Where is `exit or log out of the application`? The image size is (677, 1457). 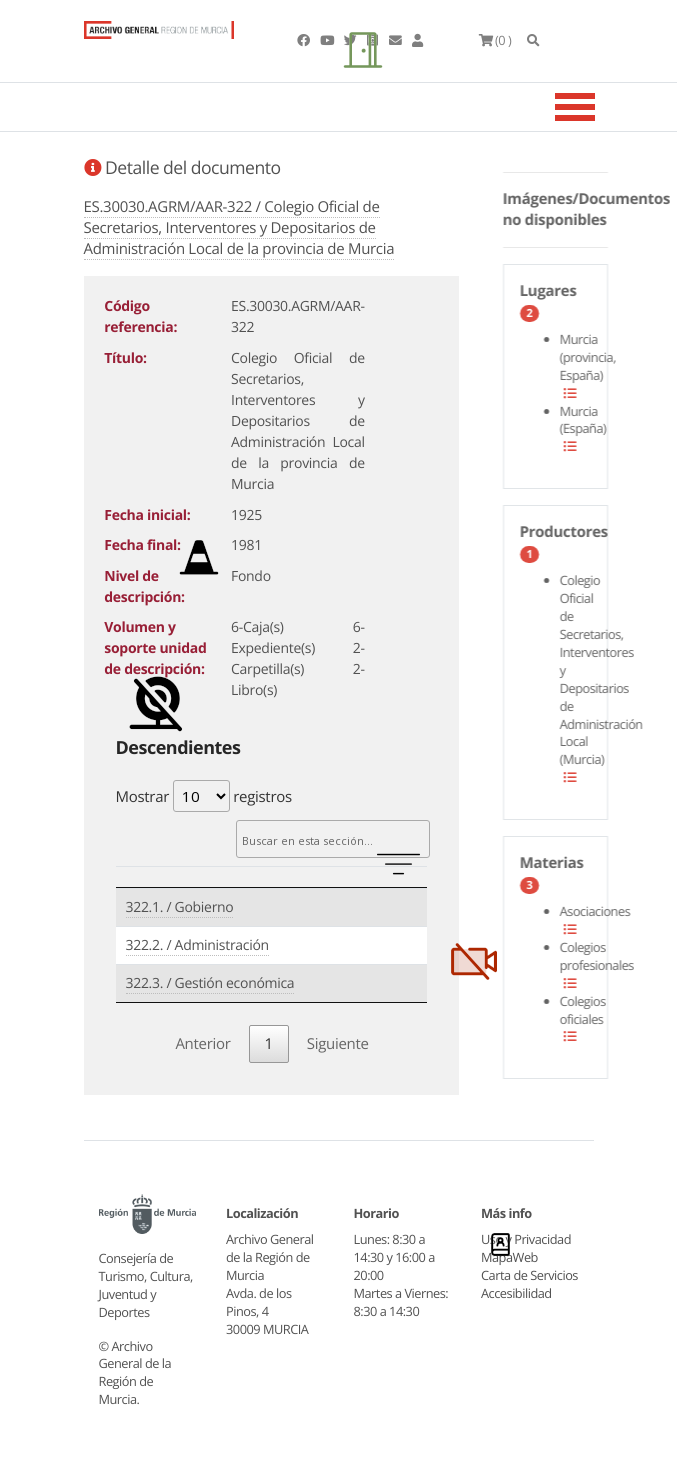 exit or log out of the application is located at coordinates (363, 50).